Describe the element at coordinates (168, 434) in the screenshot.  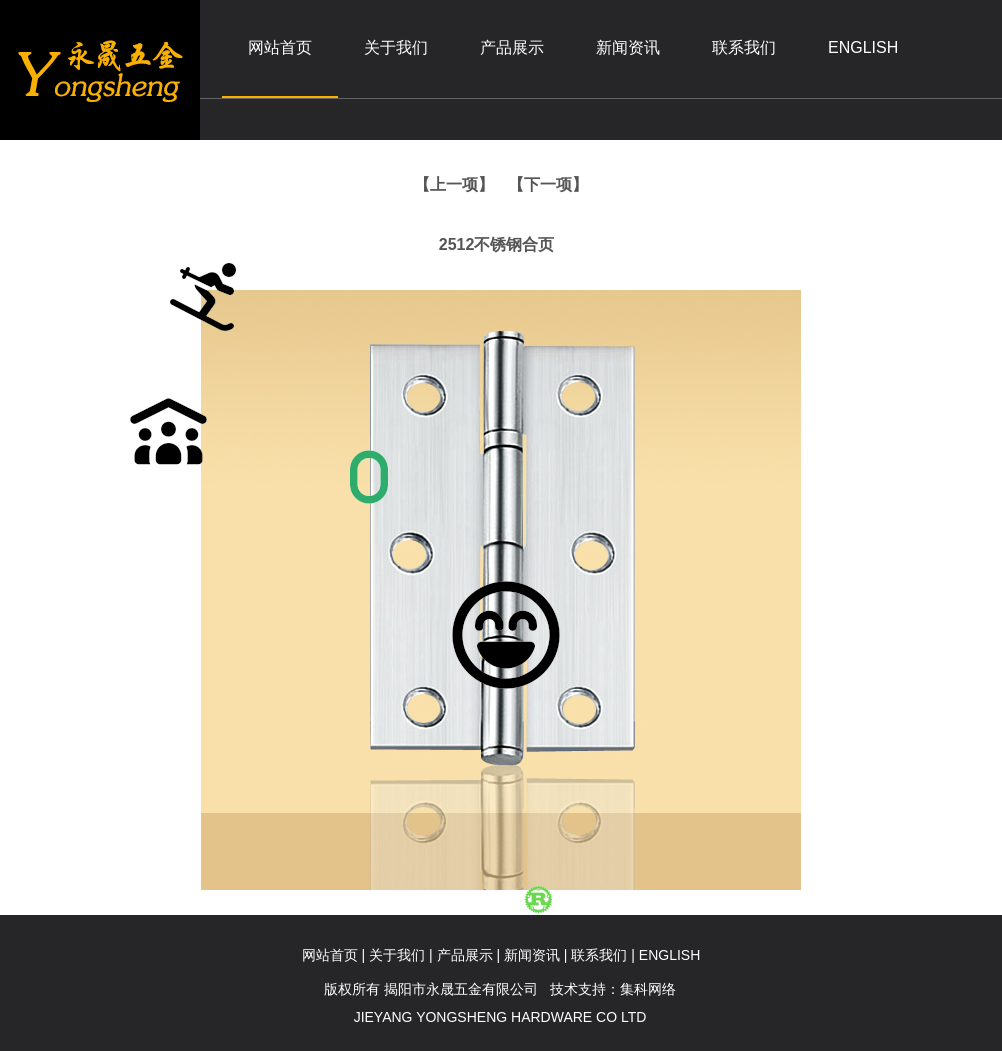
I see `view household or family members` at that location.